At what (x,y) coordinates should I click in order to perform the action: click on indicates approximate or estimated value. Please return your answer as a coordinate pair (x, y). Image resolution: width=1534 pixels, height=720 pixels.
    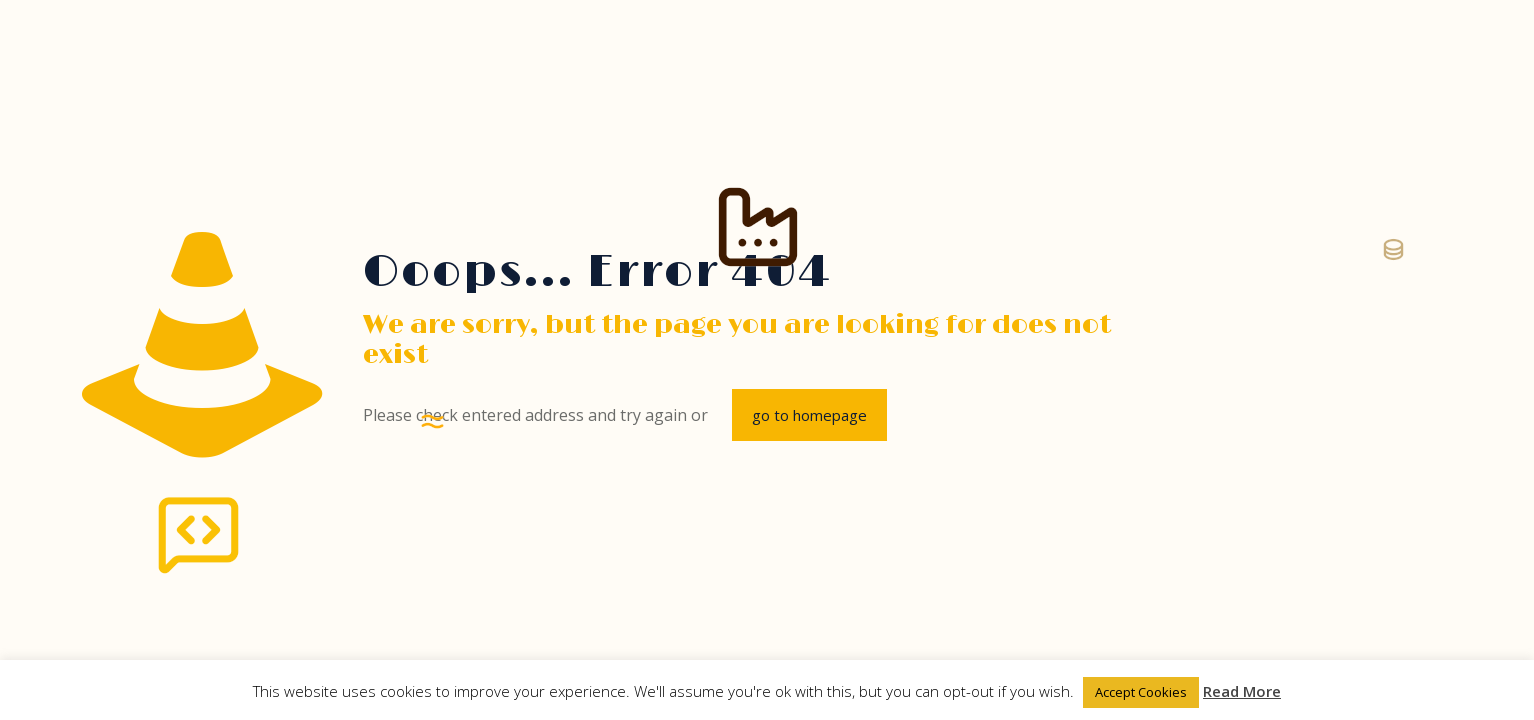
    Looking at the image, I should click on (432, 421).